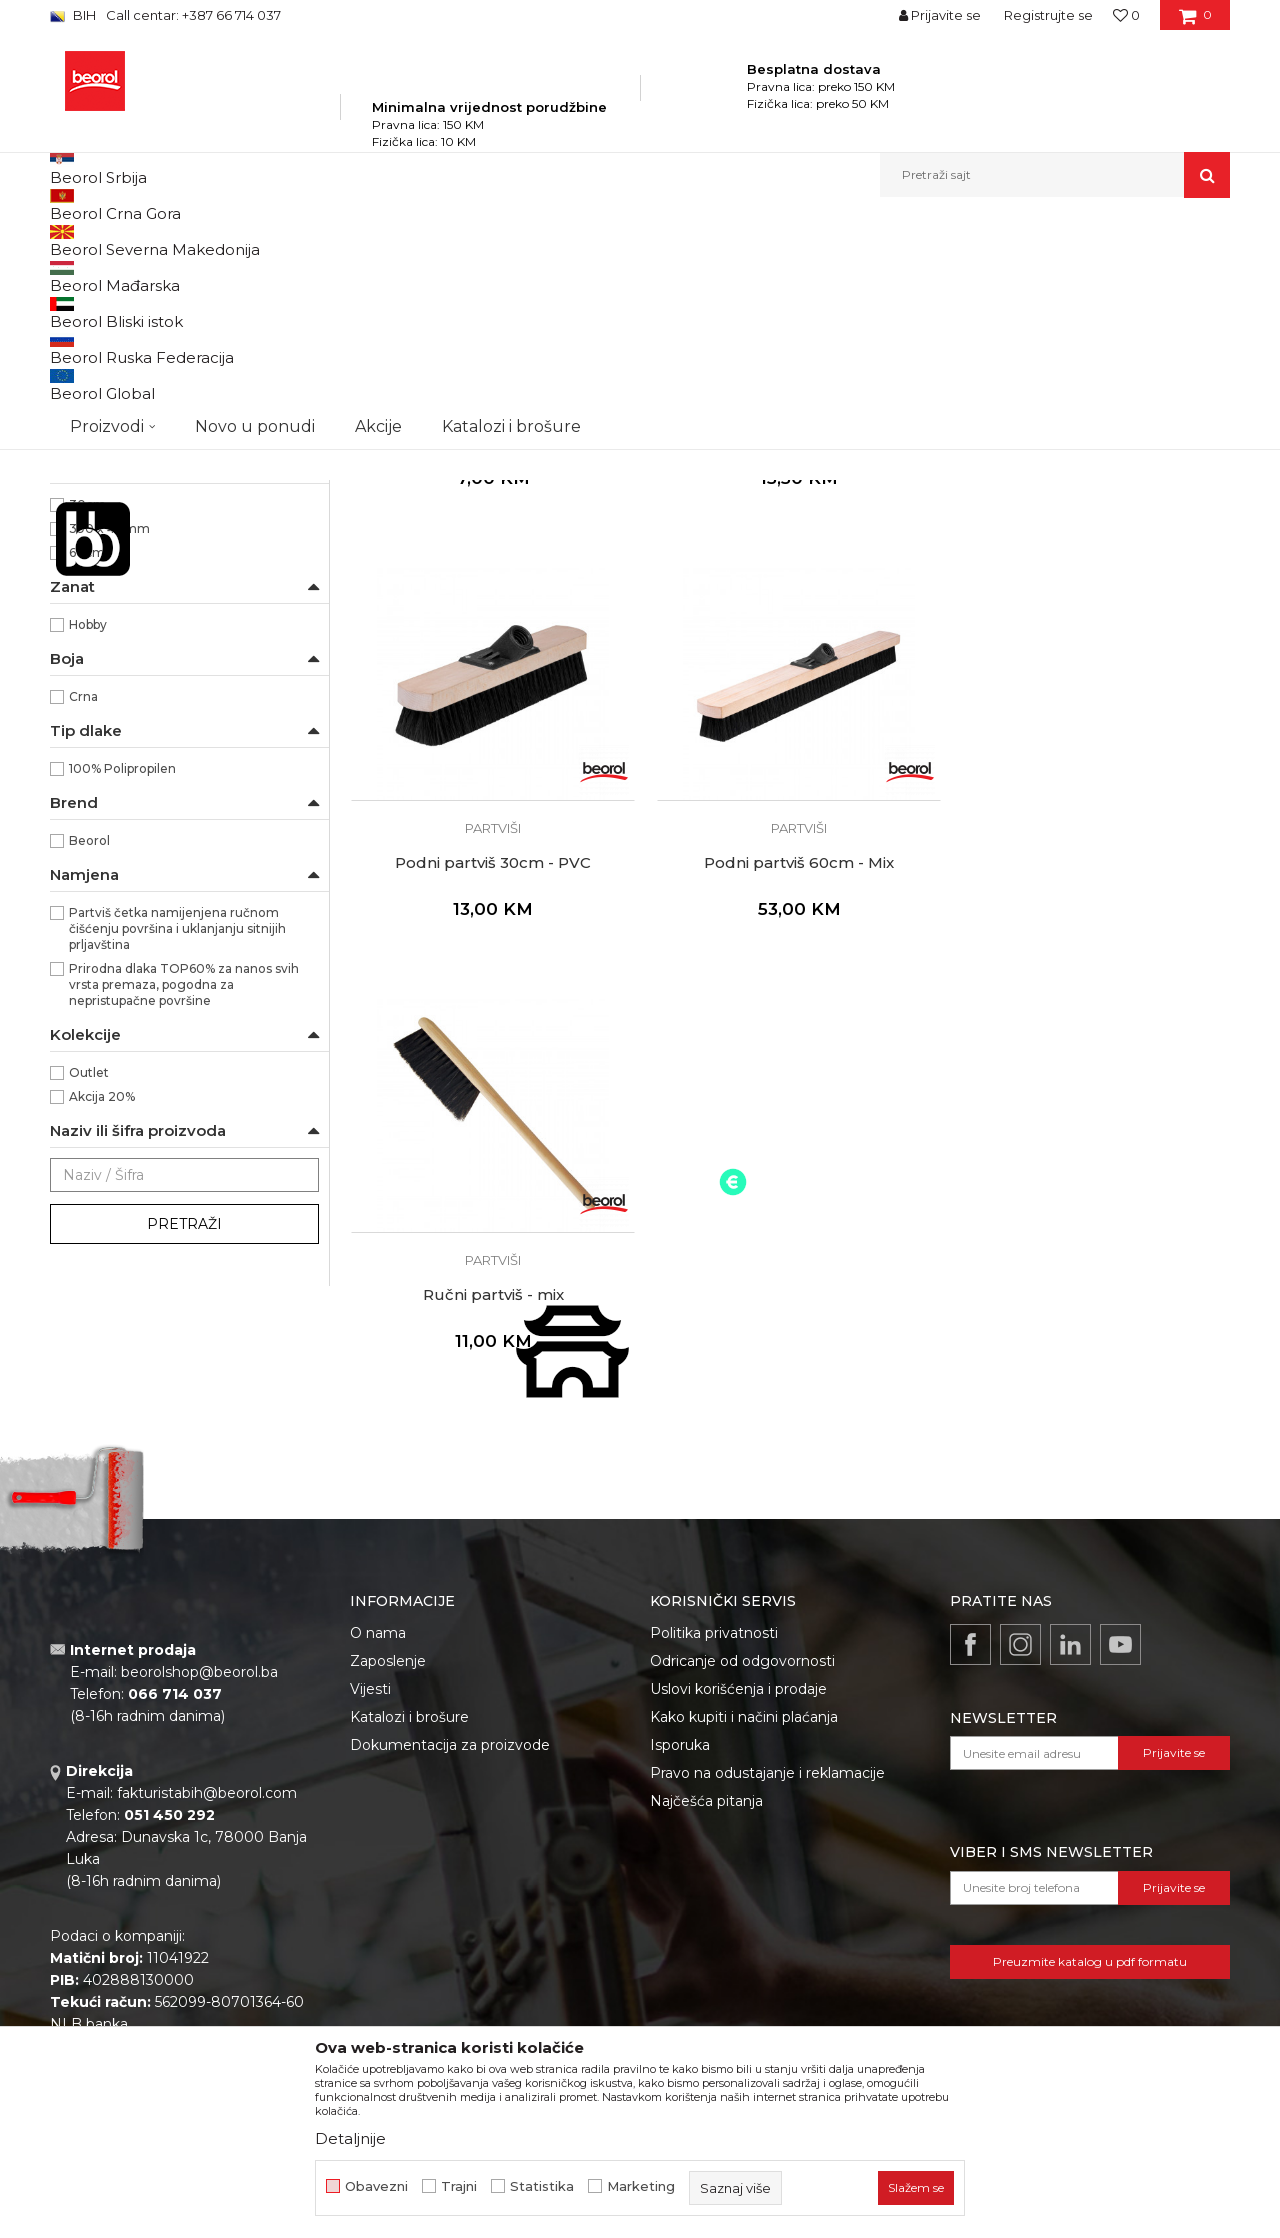 The image size is (1280, 2238). I want to click on open the bigbasket grocery delivery app, so click(93, 539).